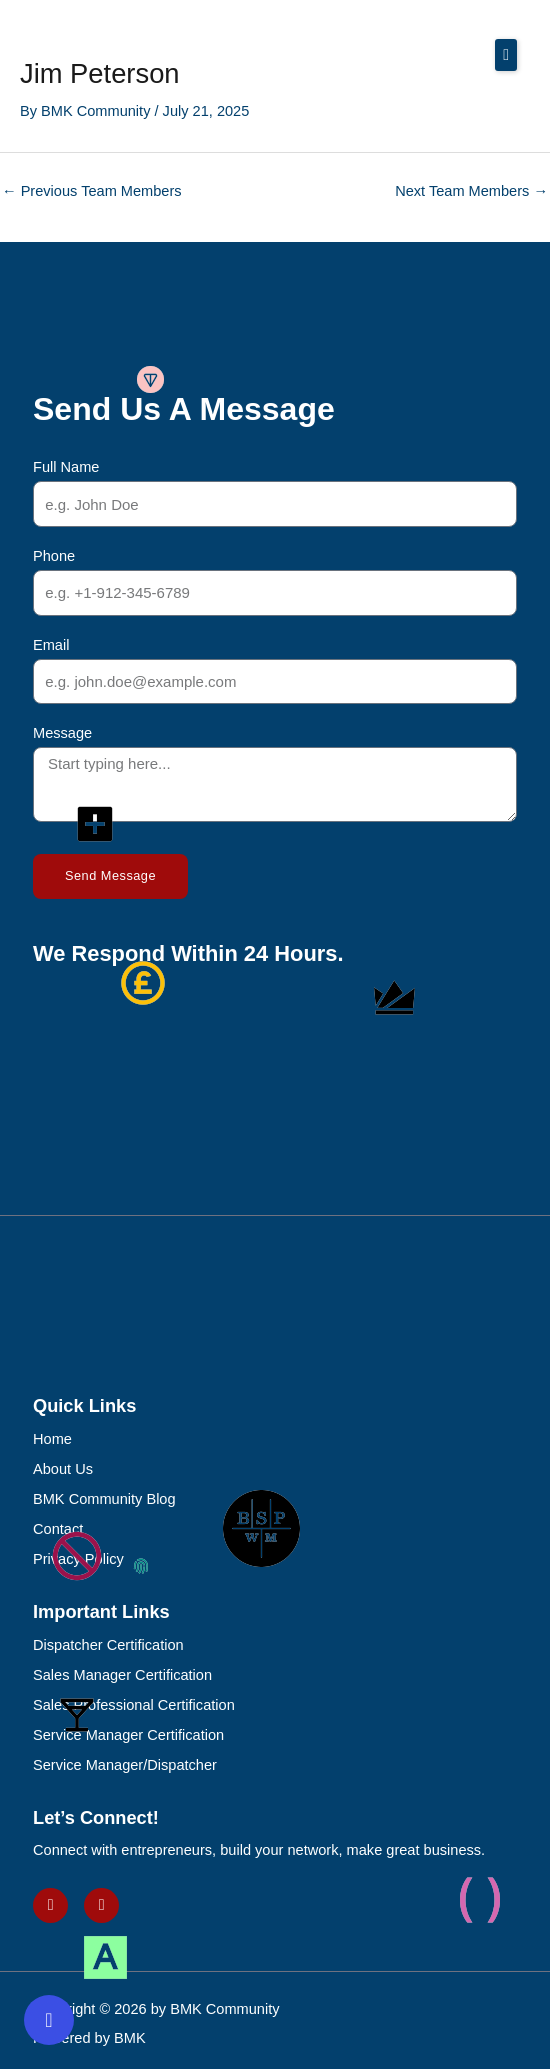 The height and width of the screenshot is (2069, 550). Describe the element at coordinates (77, 1715) in the screenshot. I see `view drink or cocktail menu` at that location.